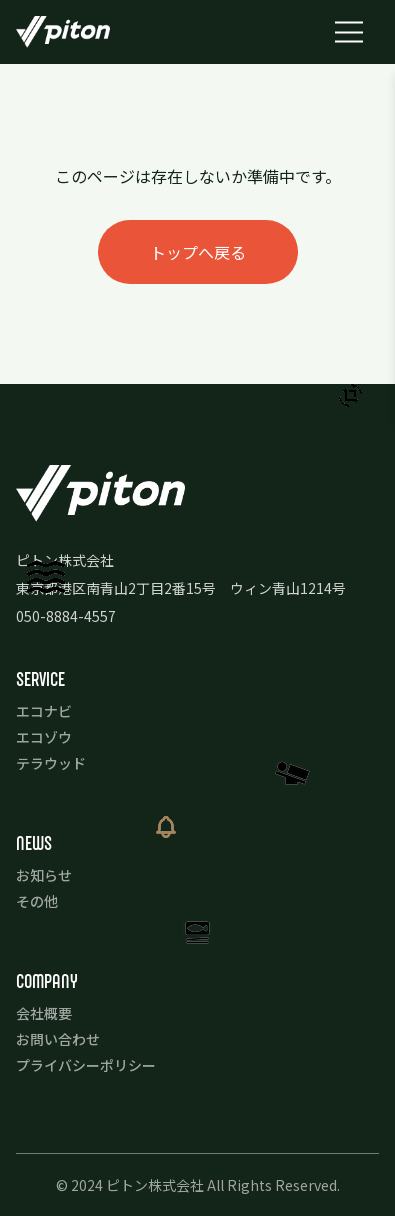  What do you see at coordinates (166, 827) in the screenshot?
I see `view notifications` at bounding box center [166, 827].